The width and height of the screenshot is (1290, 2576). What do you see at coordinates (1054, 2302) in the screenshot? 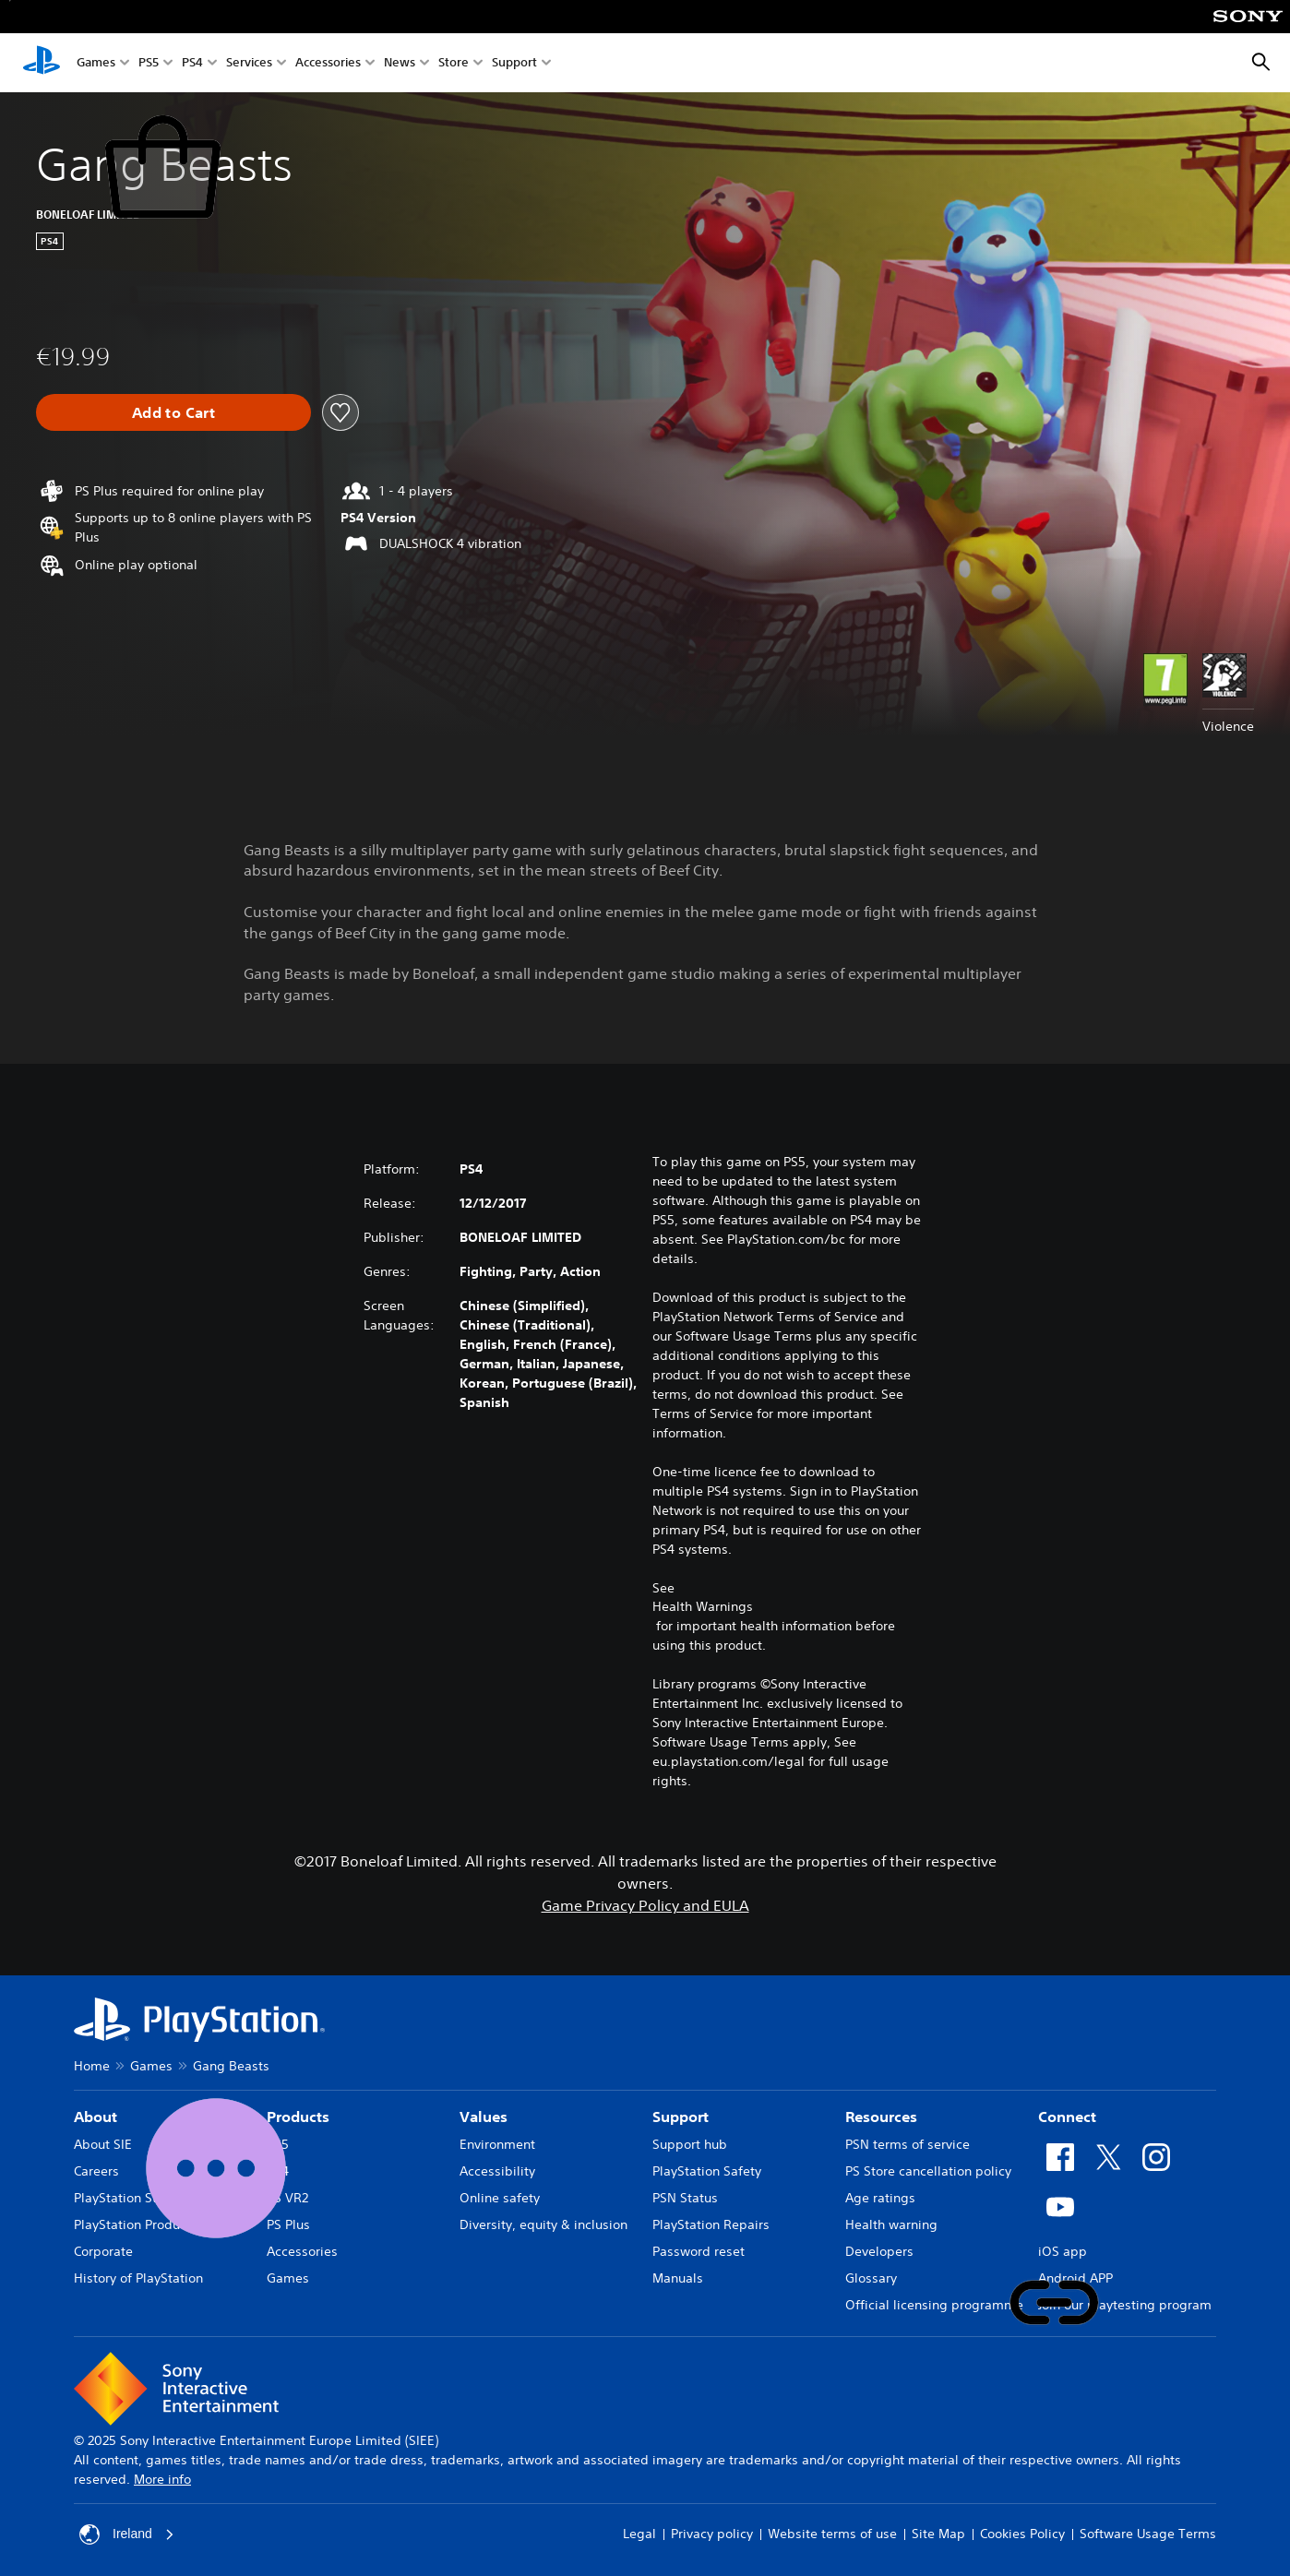
I see `copy or share a link` at bounding box center [1054, 2302].